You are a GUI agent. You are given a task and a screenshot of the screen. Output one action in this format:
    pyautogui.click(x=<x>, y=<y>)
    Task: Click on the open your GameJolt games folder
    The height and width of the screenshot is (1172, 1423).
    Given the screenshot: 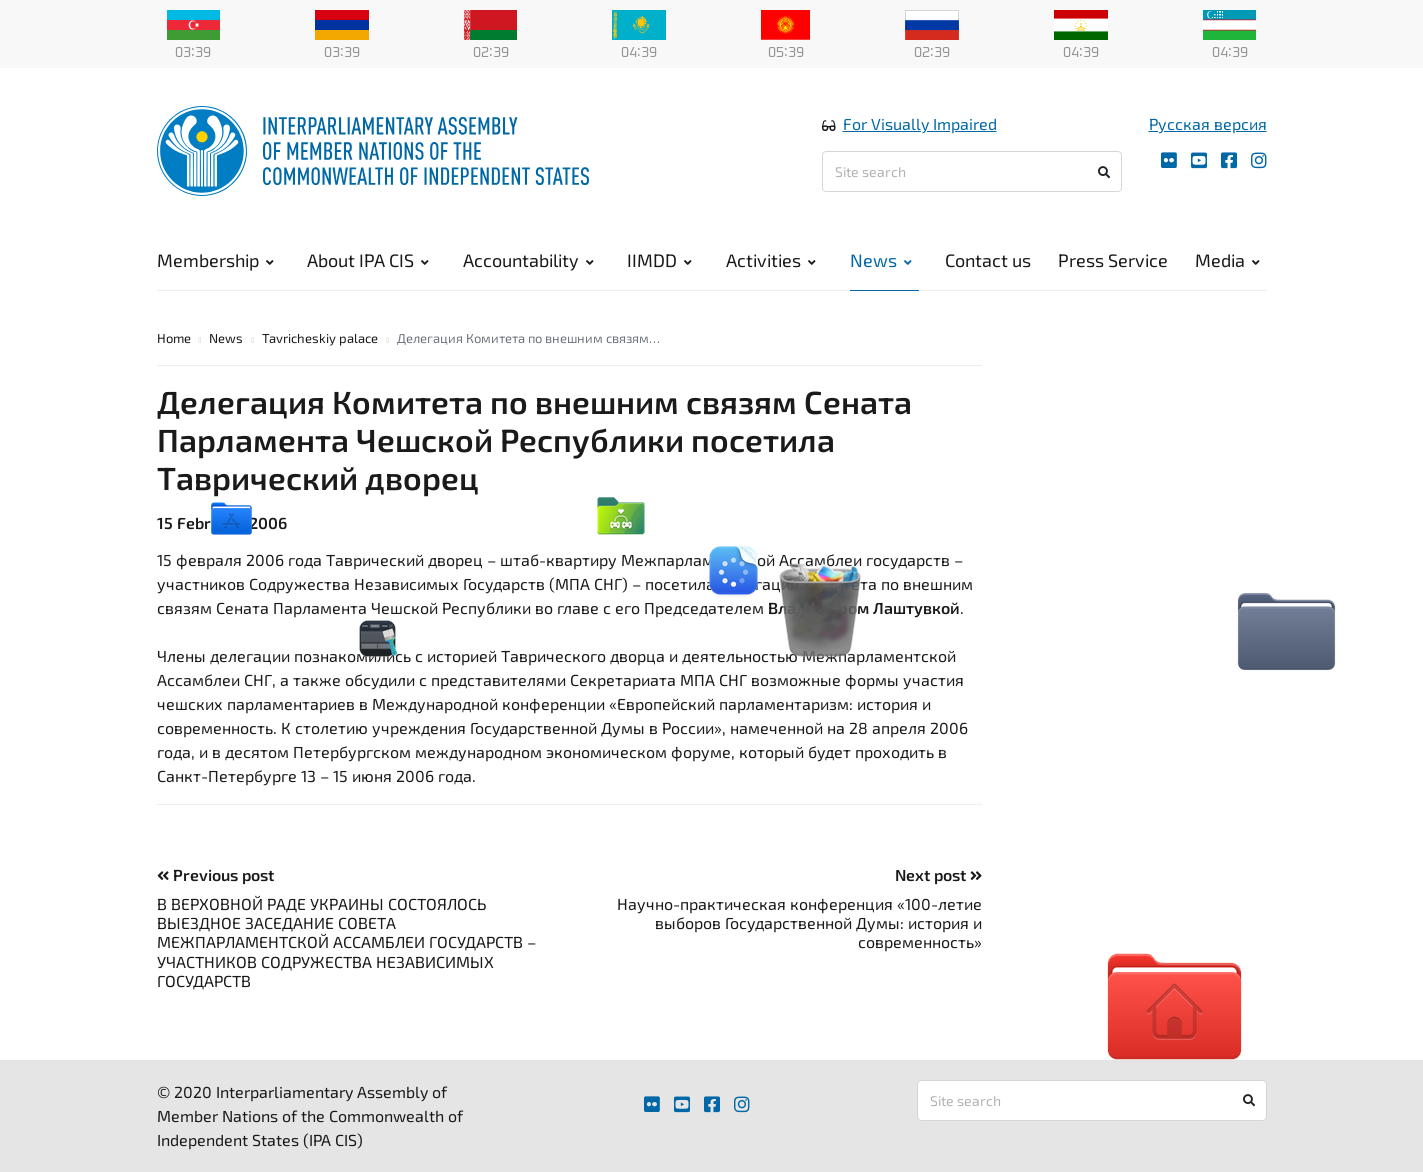 What is the action you would take?
    pyautogui.click(x=621, y=517)
    